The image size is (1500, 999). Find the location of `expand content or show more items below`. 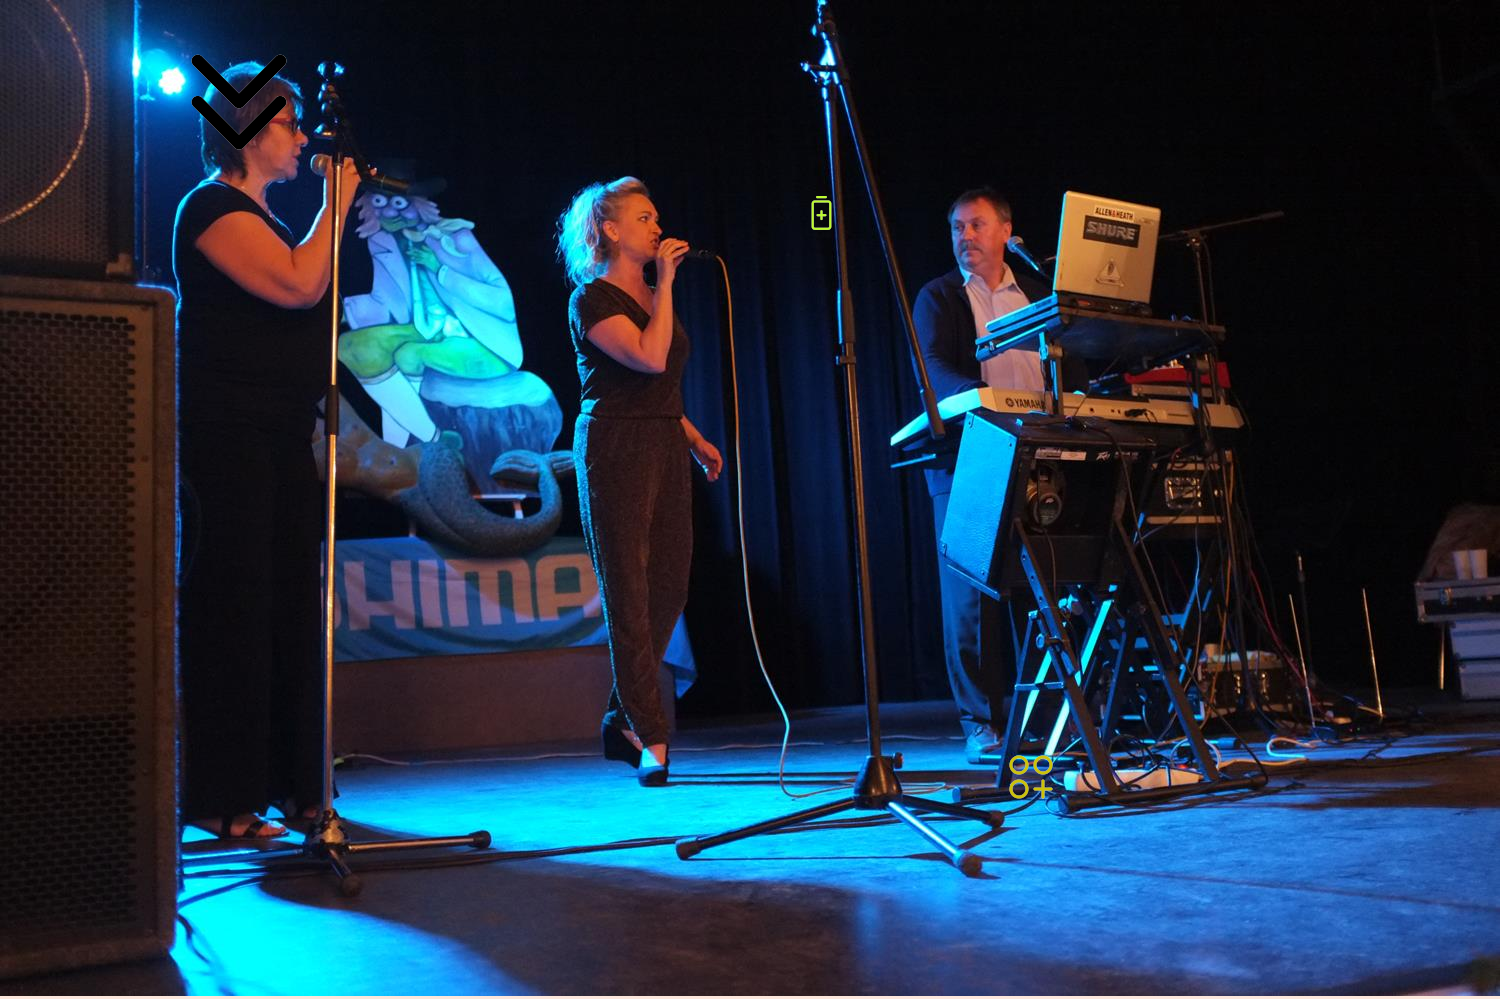

expand content or show more items below is located at coordinates (239, 98).